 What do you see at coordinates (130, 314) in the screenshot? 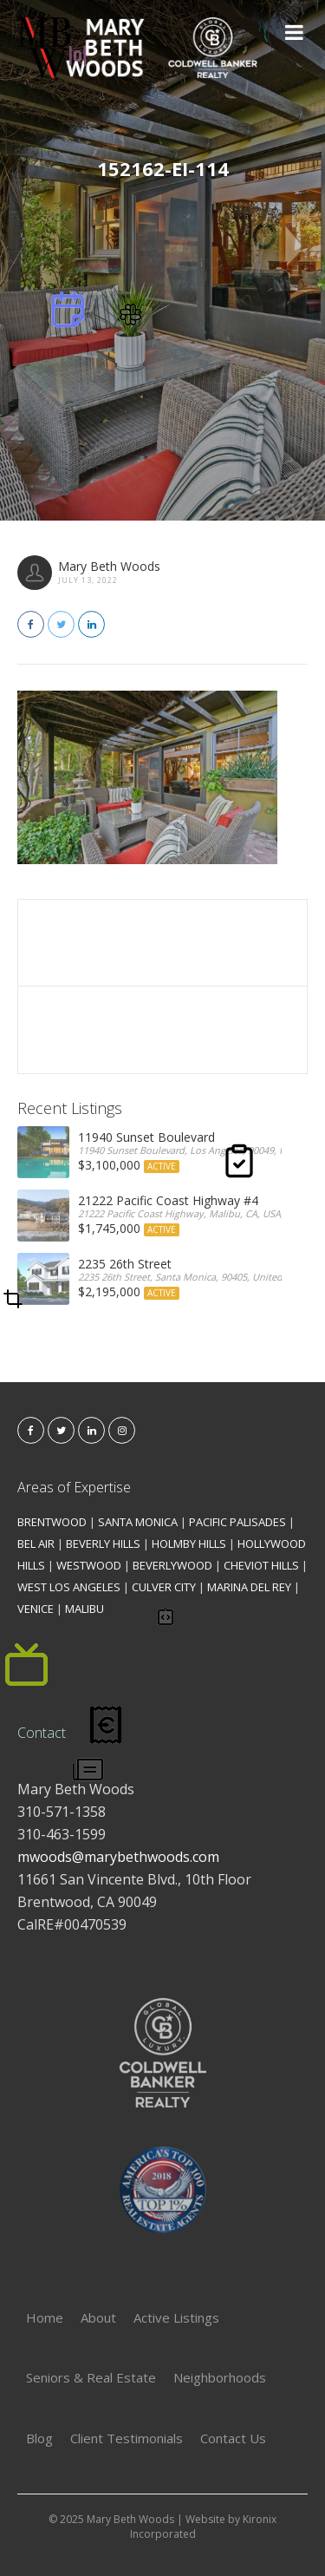
I see `open Slack messaging app` at bounding box center [130, 314].